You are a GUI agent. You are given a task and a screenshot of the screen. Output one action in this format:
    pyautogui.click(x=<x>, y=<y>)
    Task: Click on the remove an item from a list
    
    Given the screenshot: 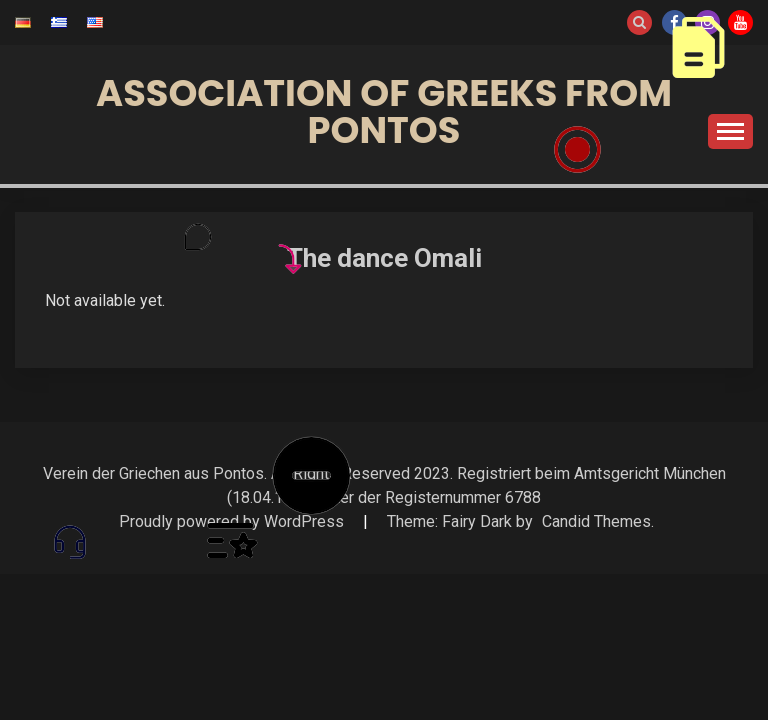 What is the action you would take?
    pyautogui.click(x=311, y=475)
    